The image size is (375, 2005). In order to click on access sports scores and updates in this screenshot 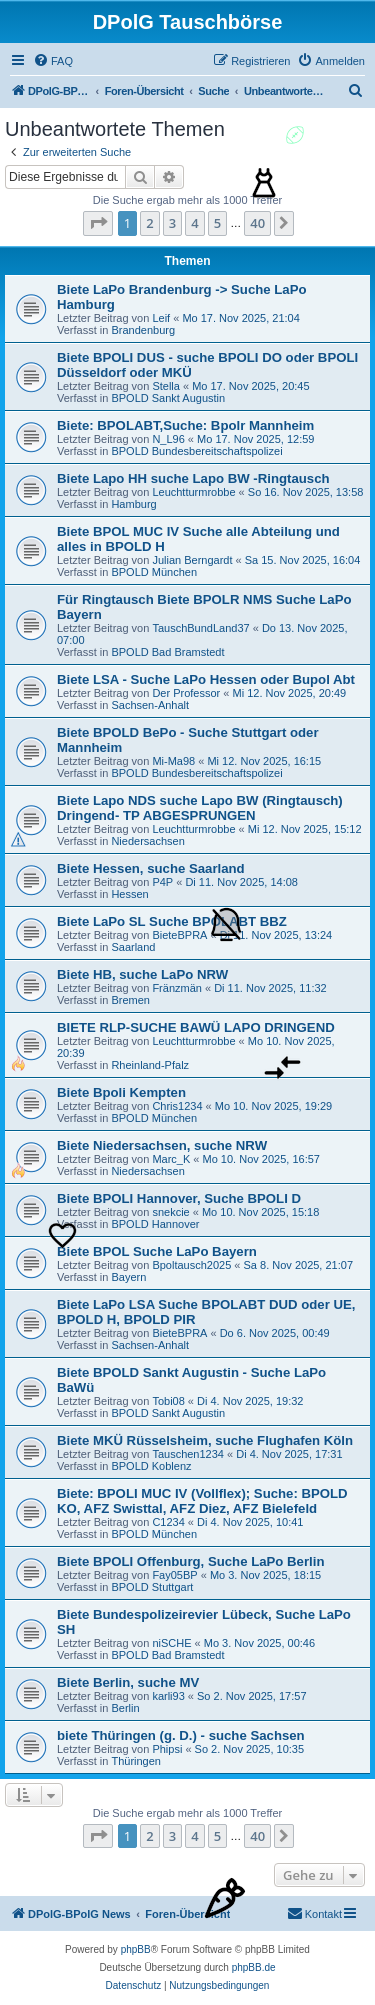, I will do `click(295, 135)`.